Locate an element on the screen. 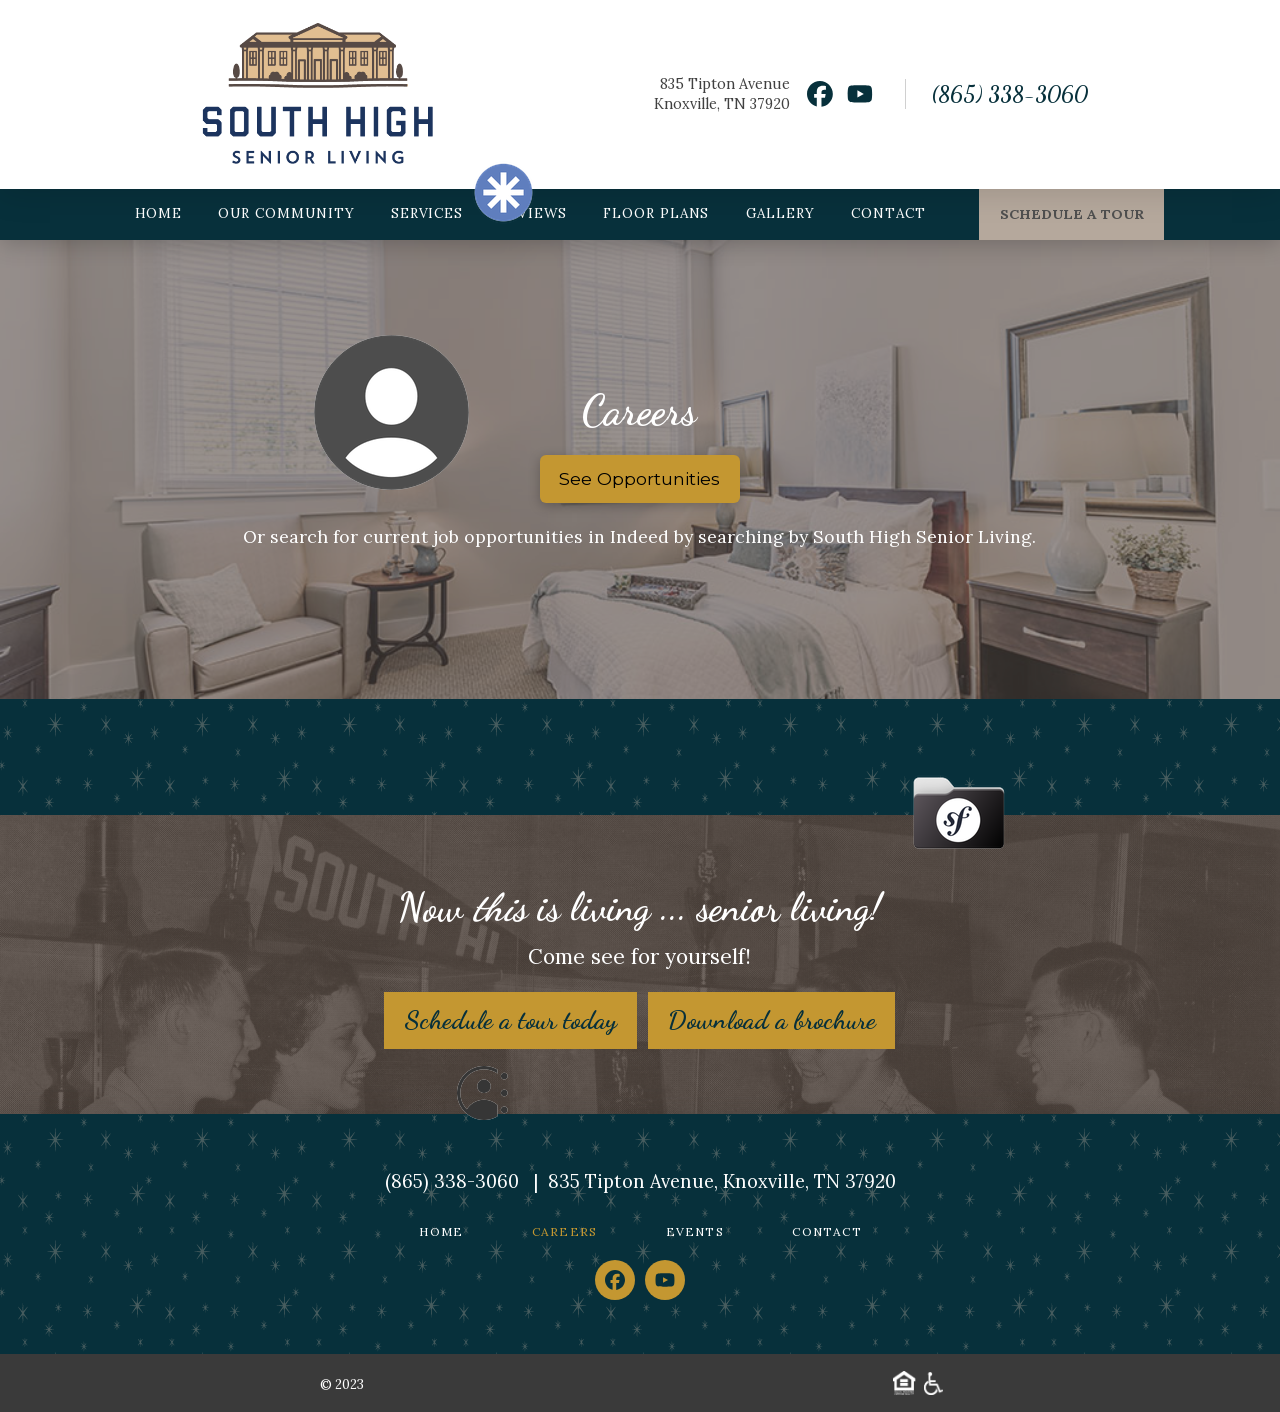 The height and width of the screenshot is (1412, 1280). generic badge or emblem indicator is located at coordinates (503, 192).